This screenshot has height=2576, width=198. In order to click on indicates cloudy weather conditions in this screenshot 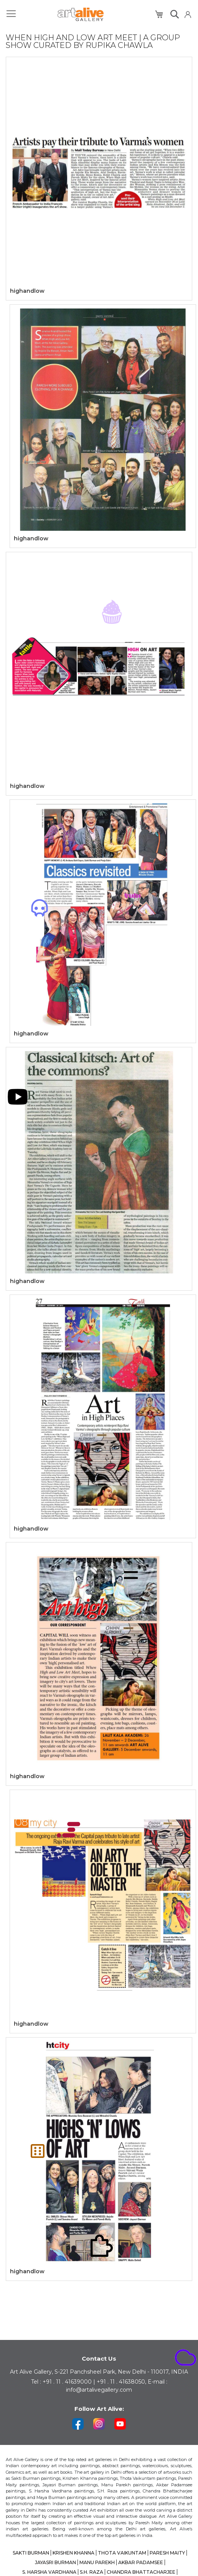, I will do `click(185, 2357)`.